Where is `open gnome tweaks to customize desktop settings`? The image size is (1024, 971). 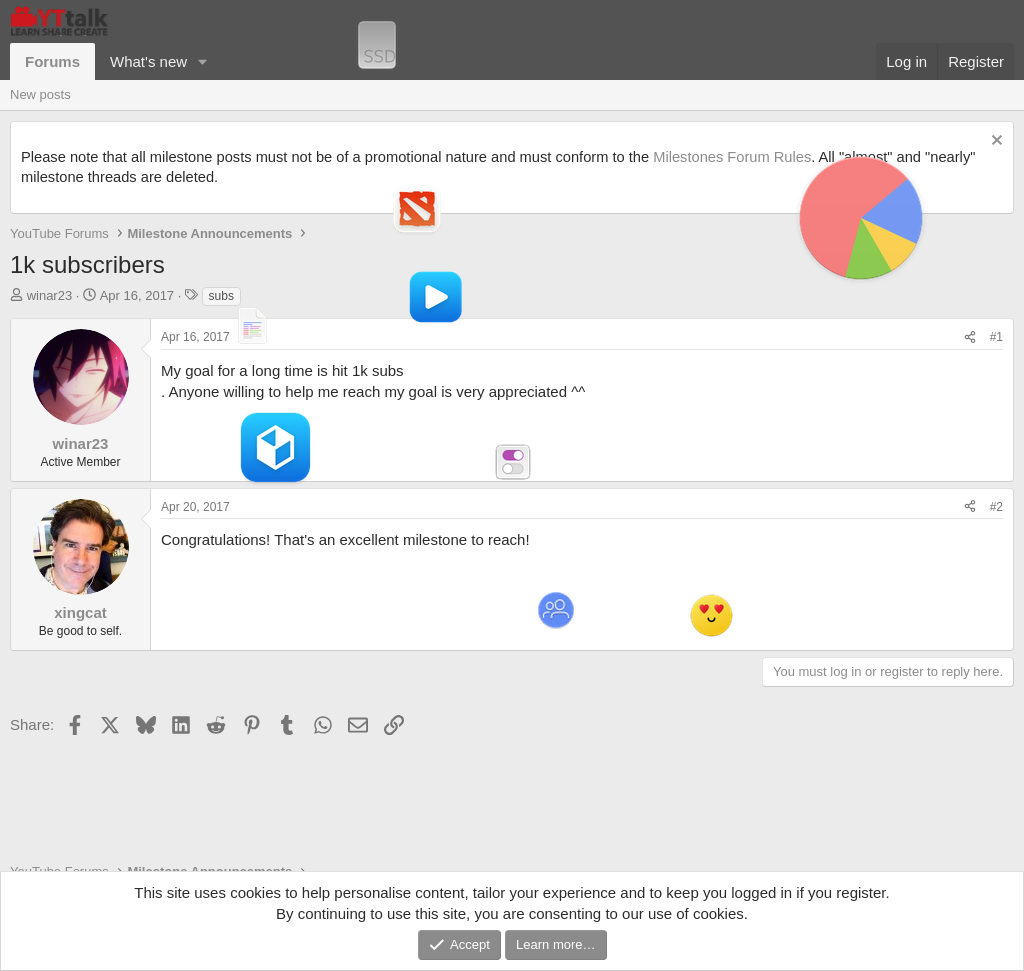
open gnome tweaks to customize desktop settings is located at coordinates (513, 462).